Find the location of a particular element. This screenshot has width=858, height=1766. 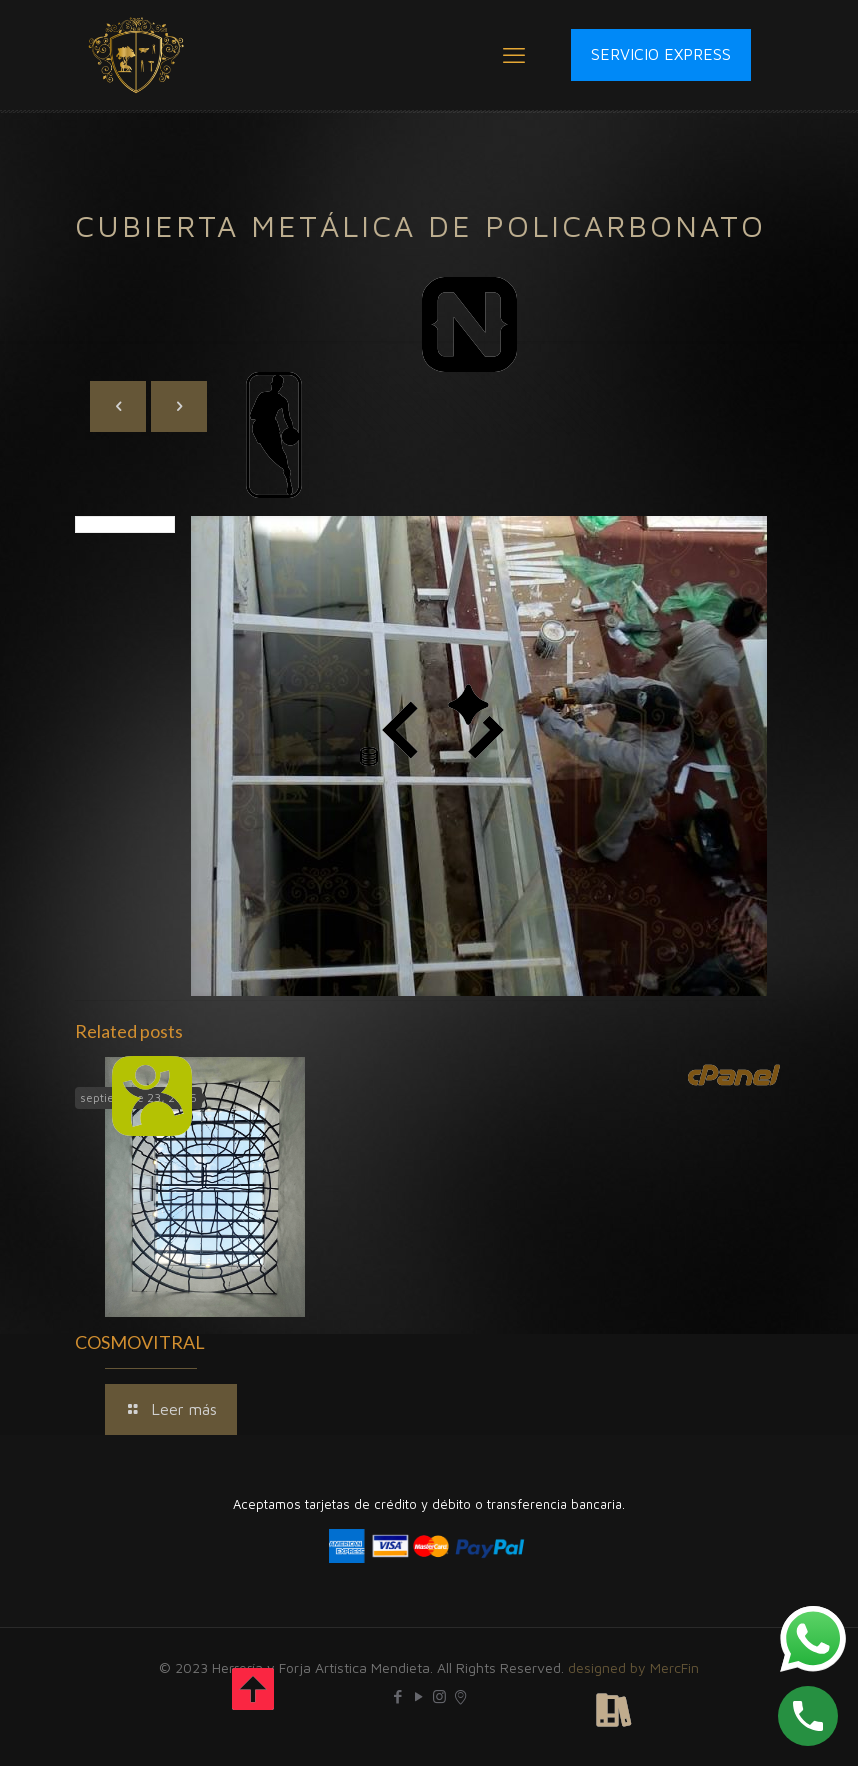

open the Dianping app is located at coordinates (152, 1096).